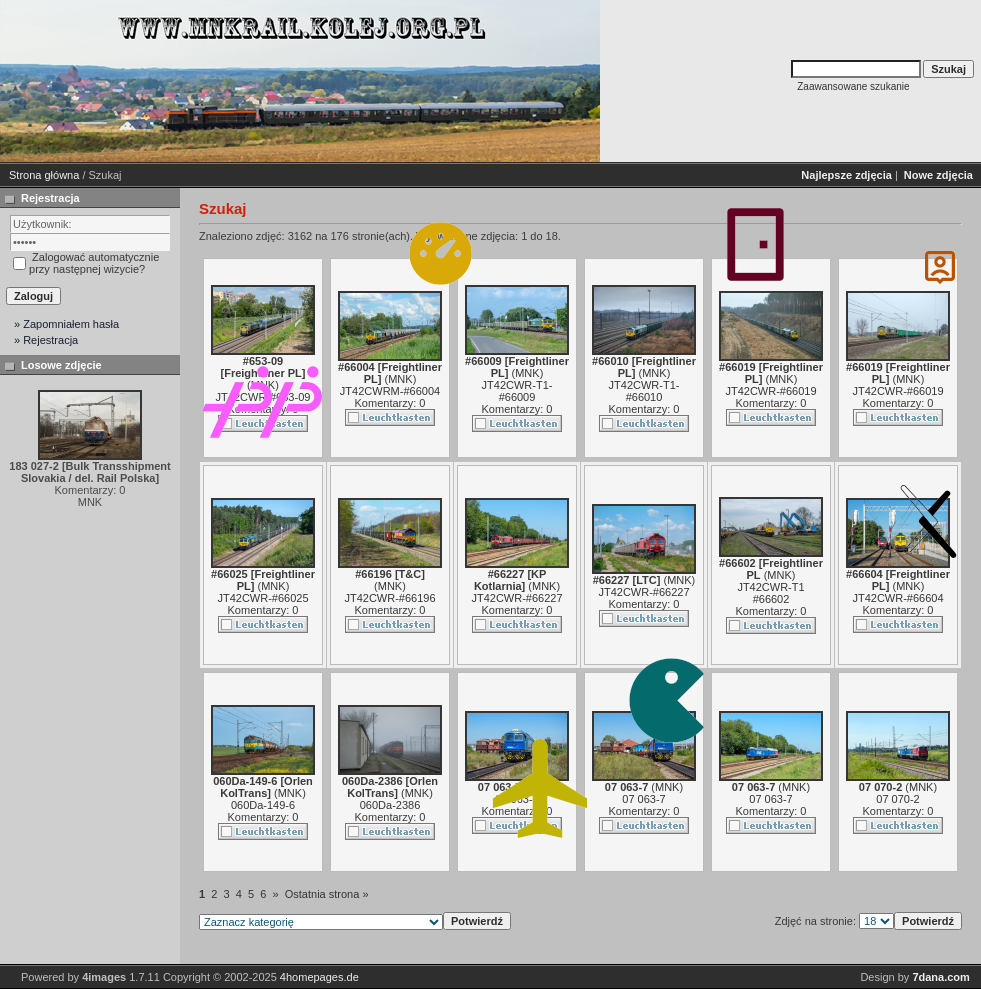 The width and height of the screenshot is (981, 989). I want to click on enable airplane mode, so click(537, 788).